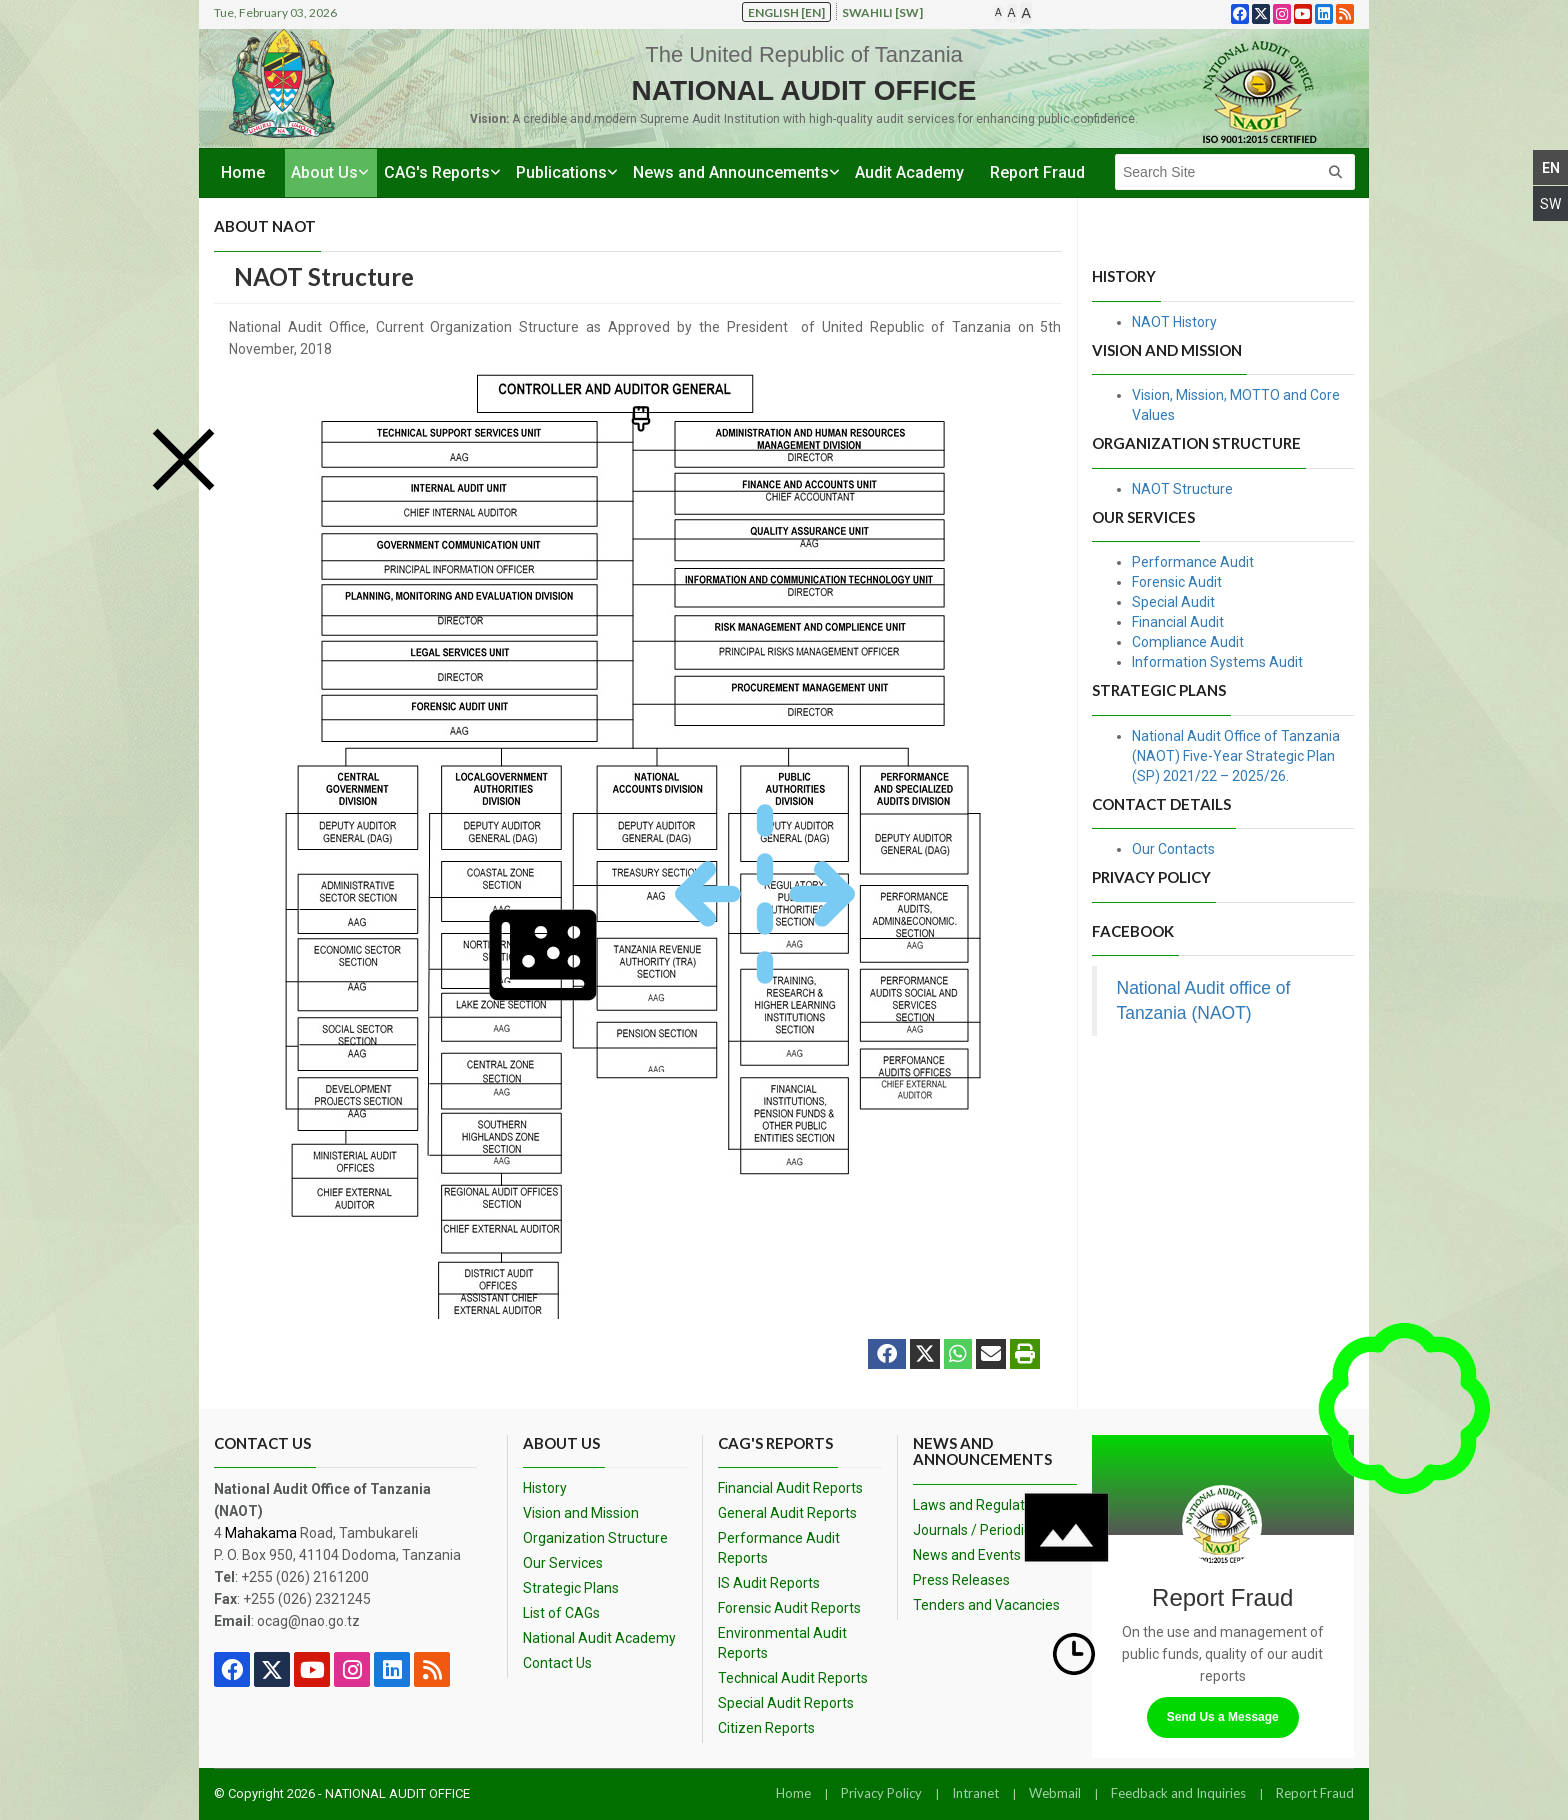 This screenshot has width=1568, height=1820. Describe the element at coordinates (543, 955) in the screenshot. I see `view scatter plot data visualization` at that location.